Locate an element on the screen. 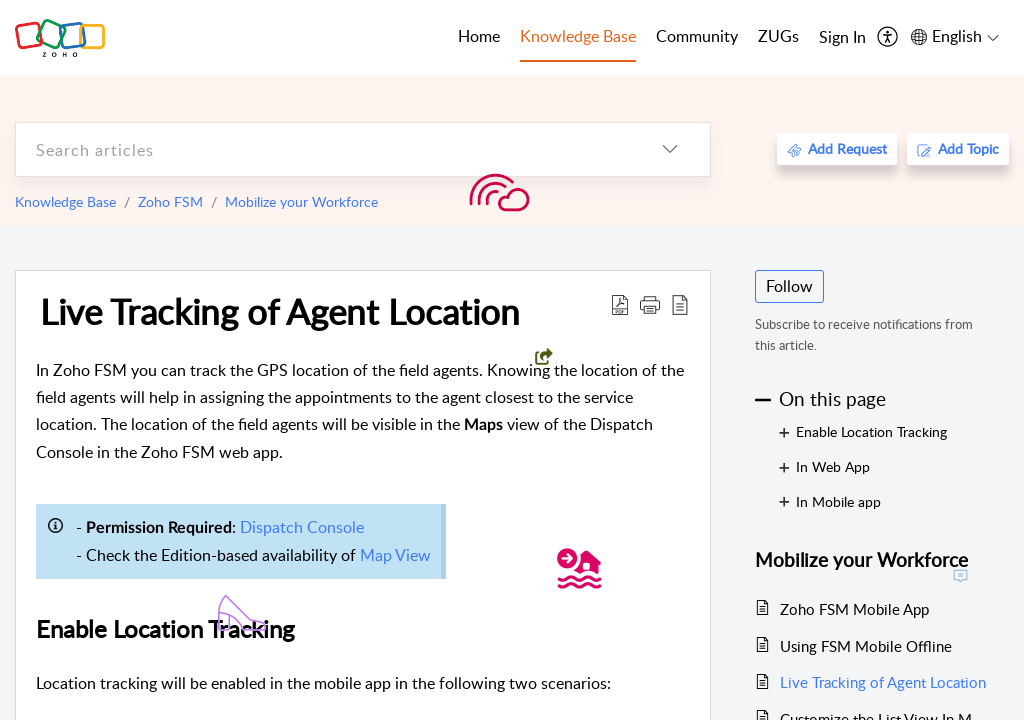 The width and height of the screenshot is (1024, 720). navigate to flood evacuation routes is located at coordinates (579, 568).